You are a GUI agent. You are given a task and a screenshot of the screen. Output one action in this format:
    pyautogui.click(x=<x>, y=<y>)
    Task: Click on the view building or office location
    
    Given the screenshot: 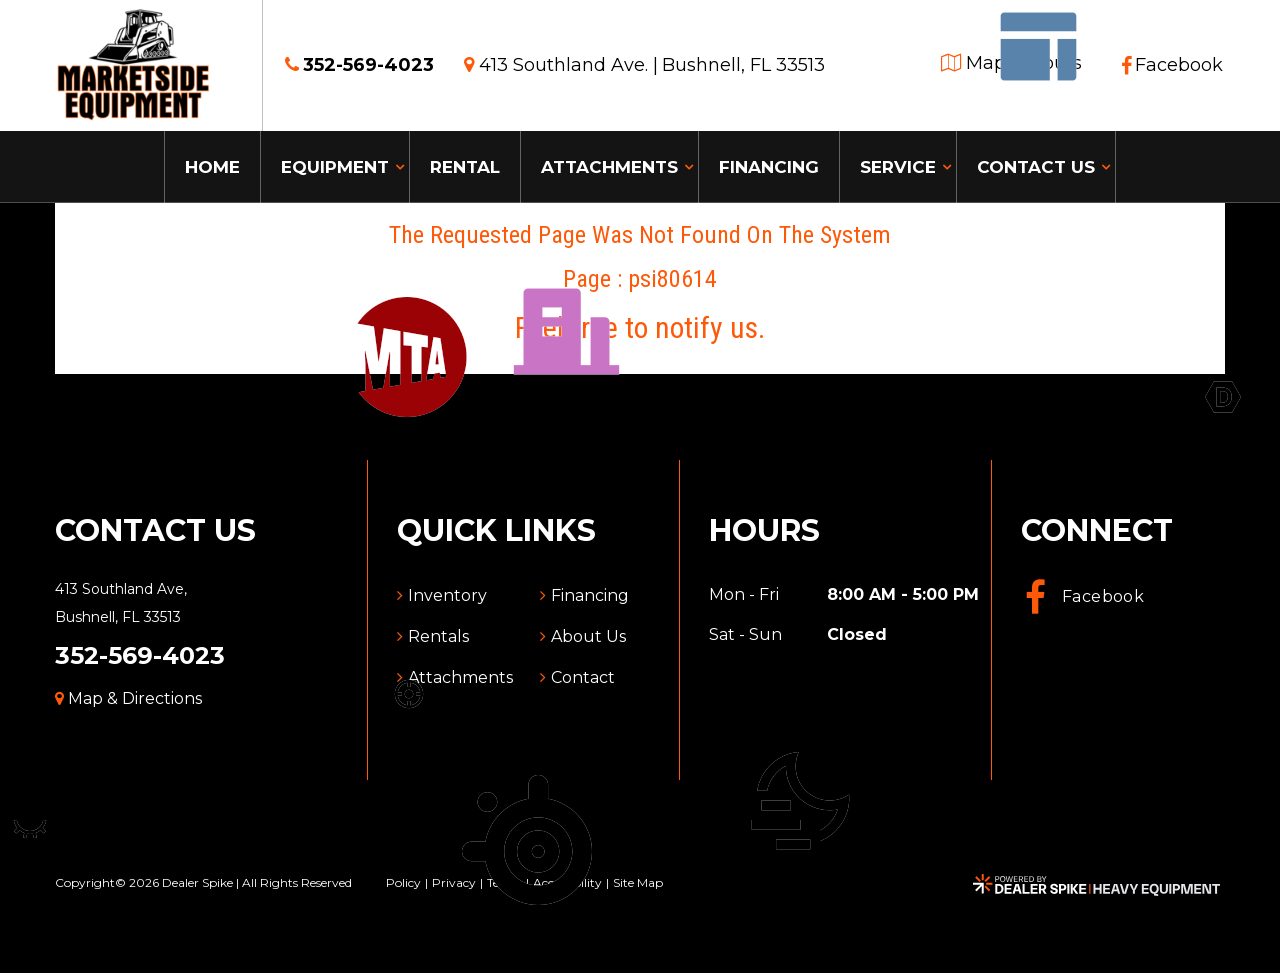 What is the action you would take?
    pyautogui.click(x=566, y=331)
    